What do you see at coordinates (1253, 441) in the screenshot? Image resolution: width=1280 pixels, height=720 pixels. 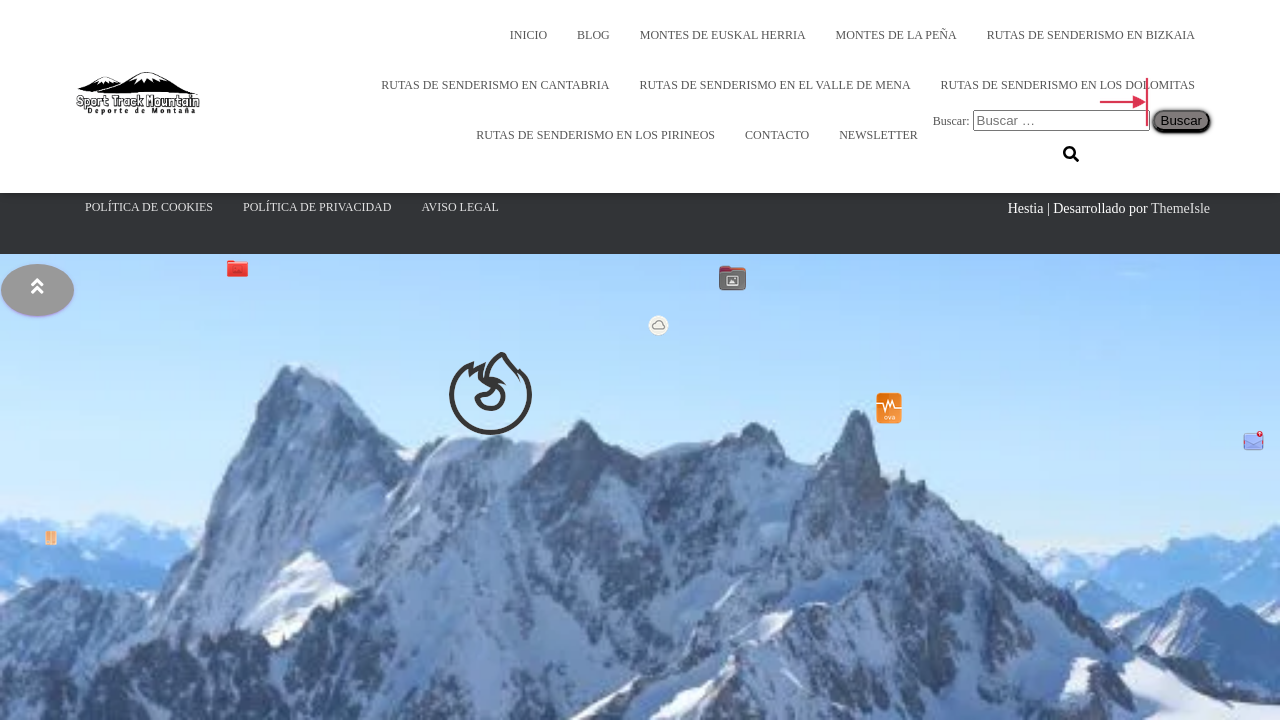 I see `send an email message` at bounding box center [1253, 441].